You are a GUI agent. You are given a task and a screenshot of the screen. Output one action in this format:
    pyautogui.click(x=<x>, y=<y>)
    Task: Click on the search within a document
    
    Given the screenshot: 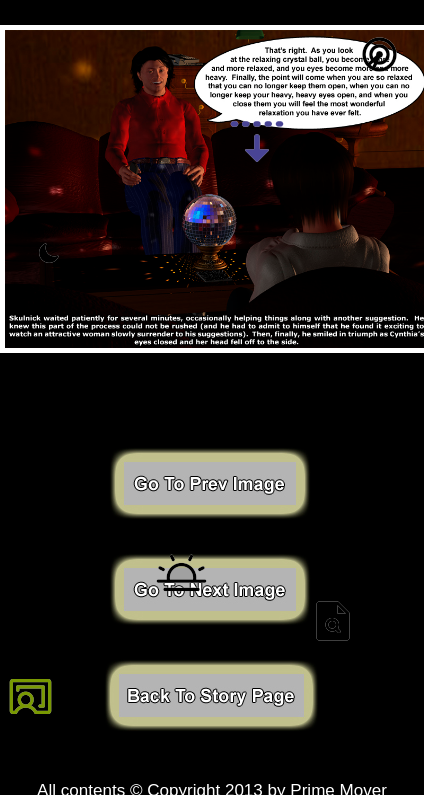 What is the action you would take?
    pyautogui.click(x=333, y=621)
    